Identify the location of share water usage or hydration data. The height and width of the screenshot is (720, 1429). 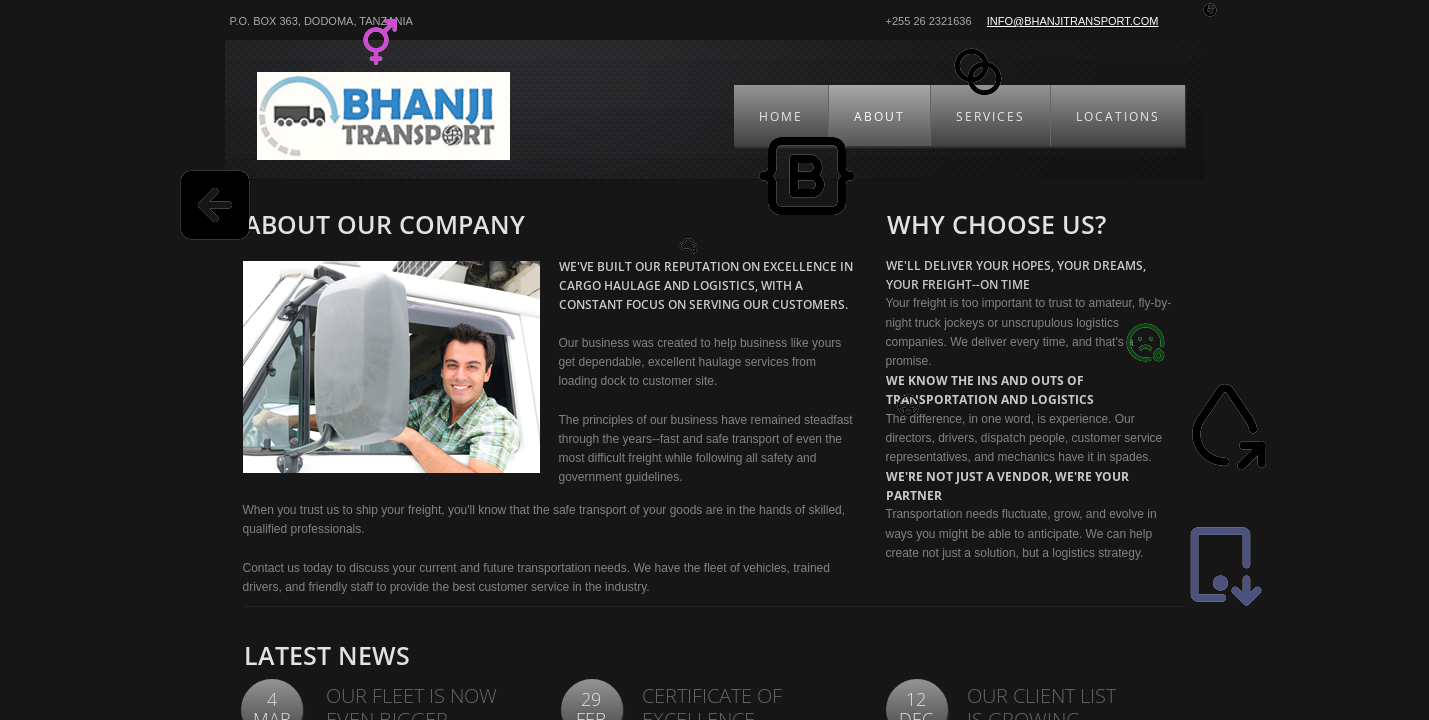
(1225, 425).